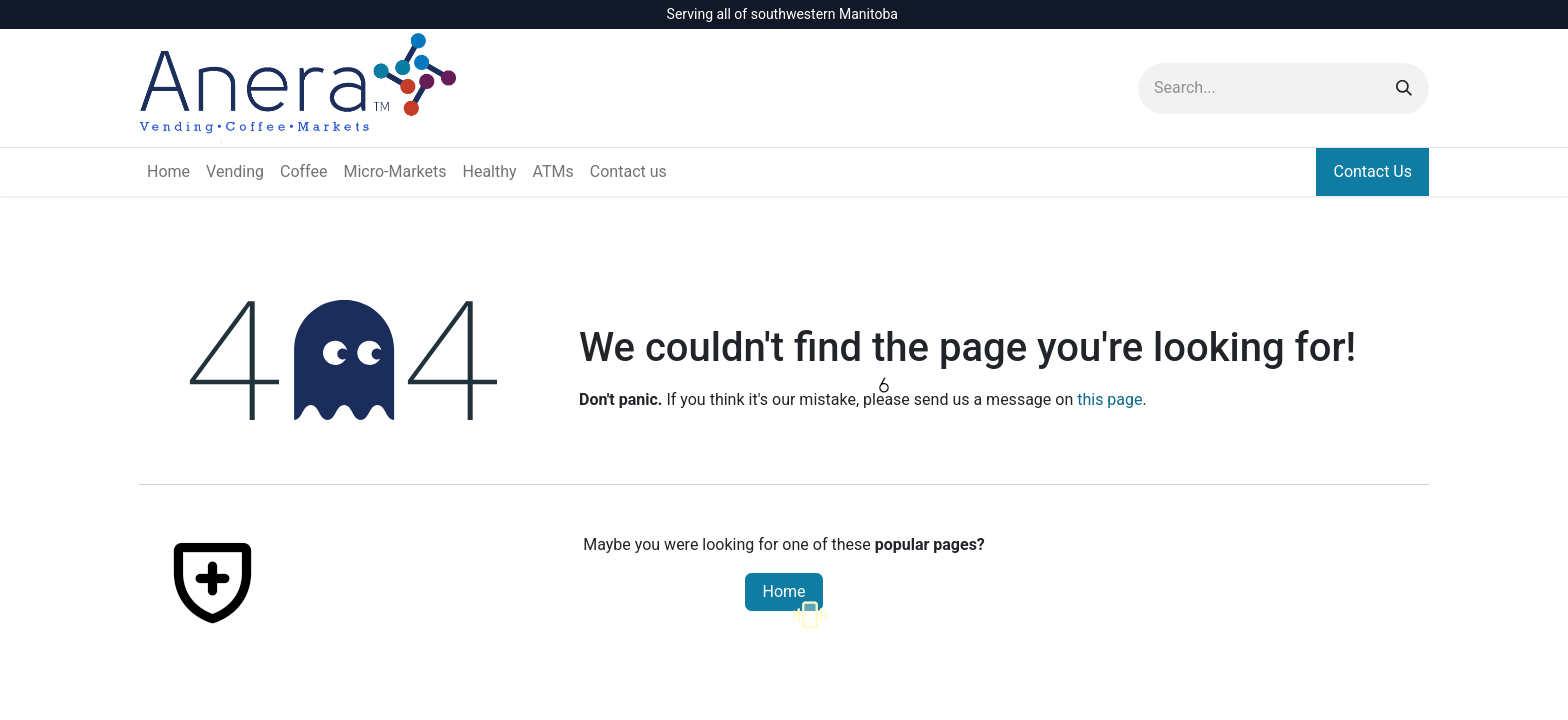 This screenshot has width=1568, height=720. What do you see at coordinates (212, 578) in the screenshot?
I see `add new security protection` at bounding box center [212, 578].